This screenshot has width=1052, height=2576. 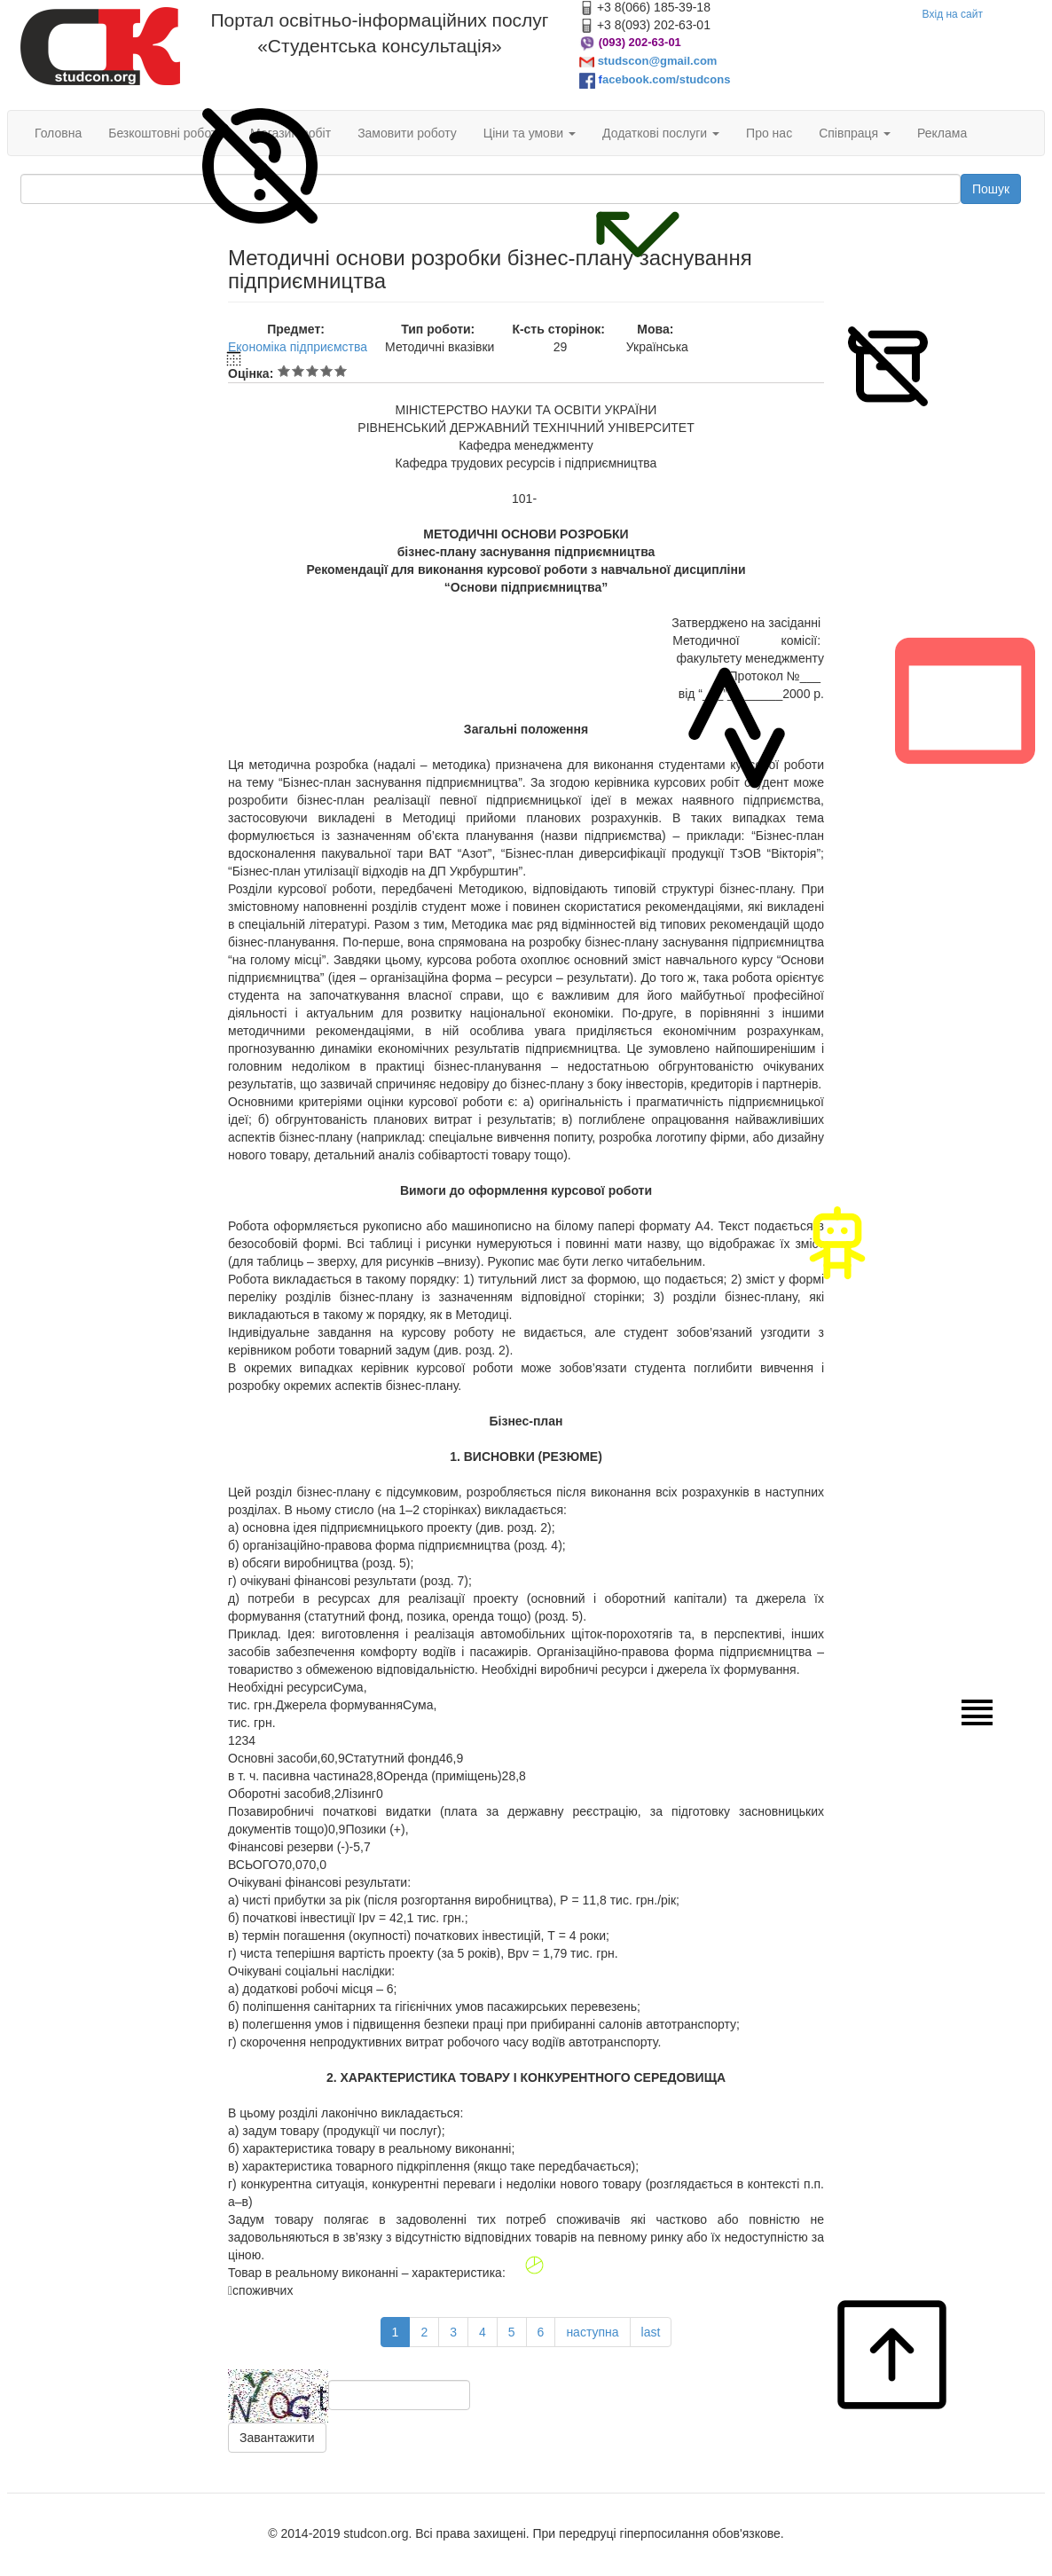 I want to click on access AI assistant or chatbot, so click(x=837, y=1245).